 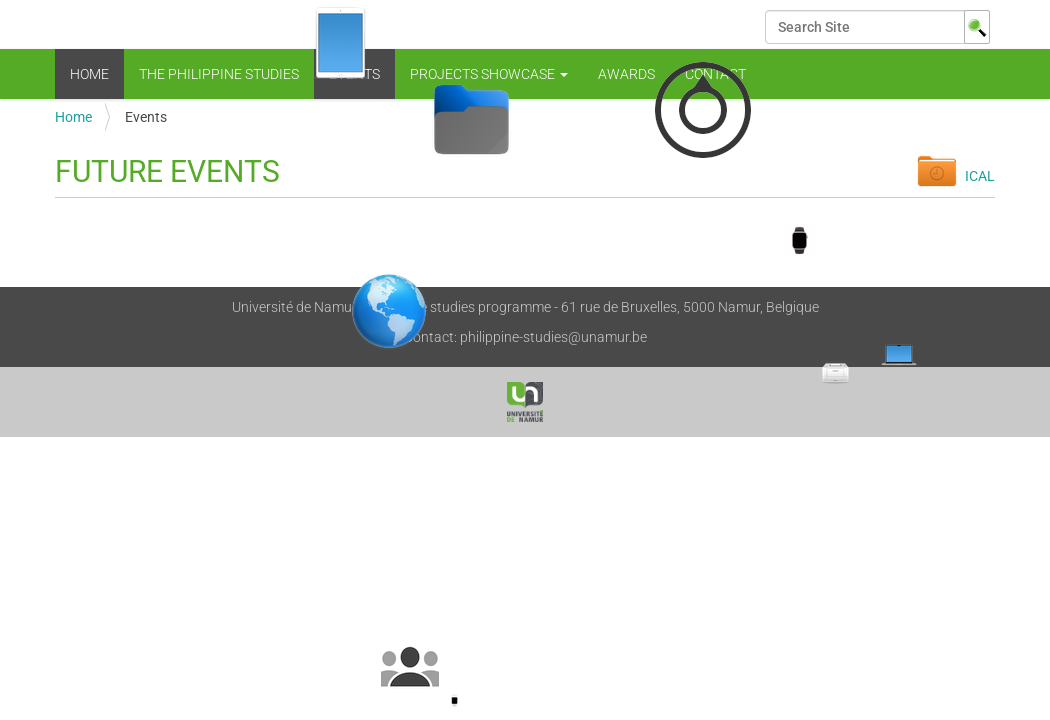 I want to click on access printer settings, so click(x=835, y=373).